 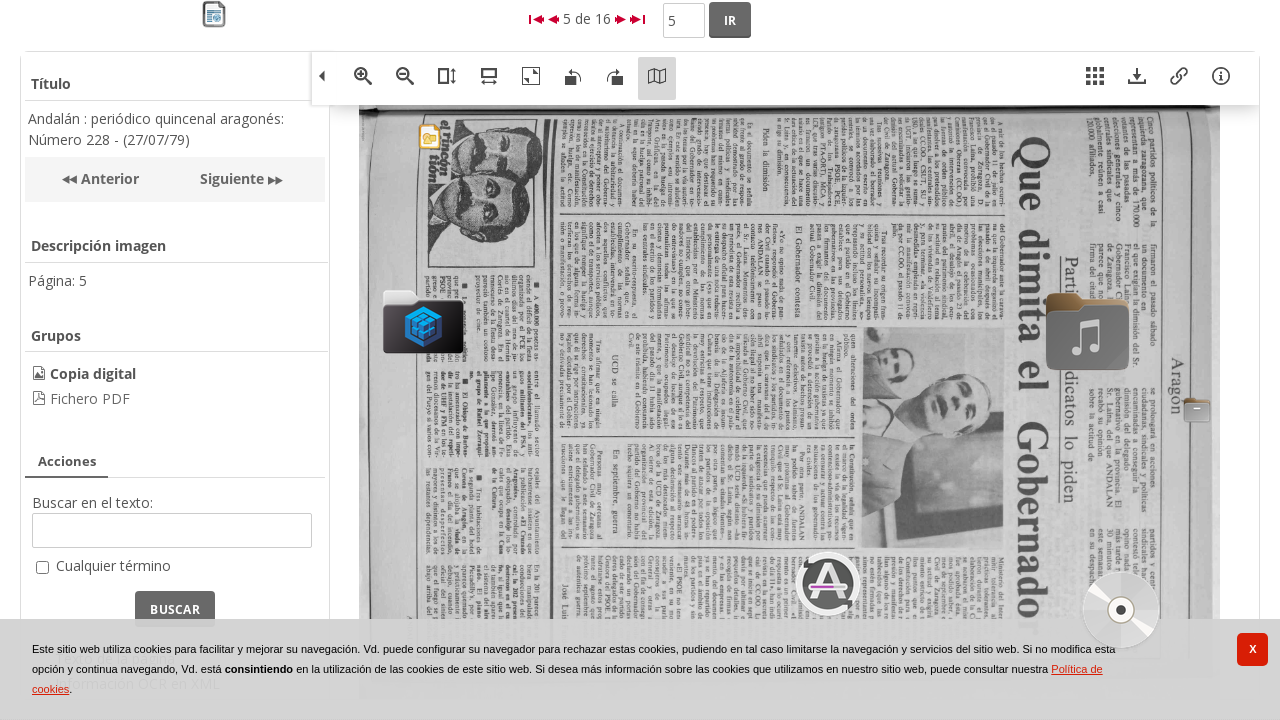 I want to click on open a libreoffice web document, so click(x=214, y=14).